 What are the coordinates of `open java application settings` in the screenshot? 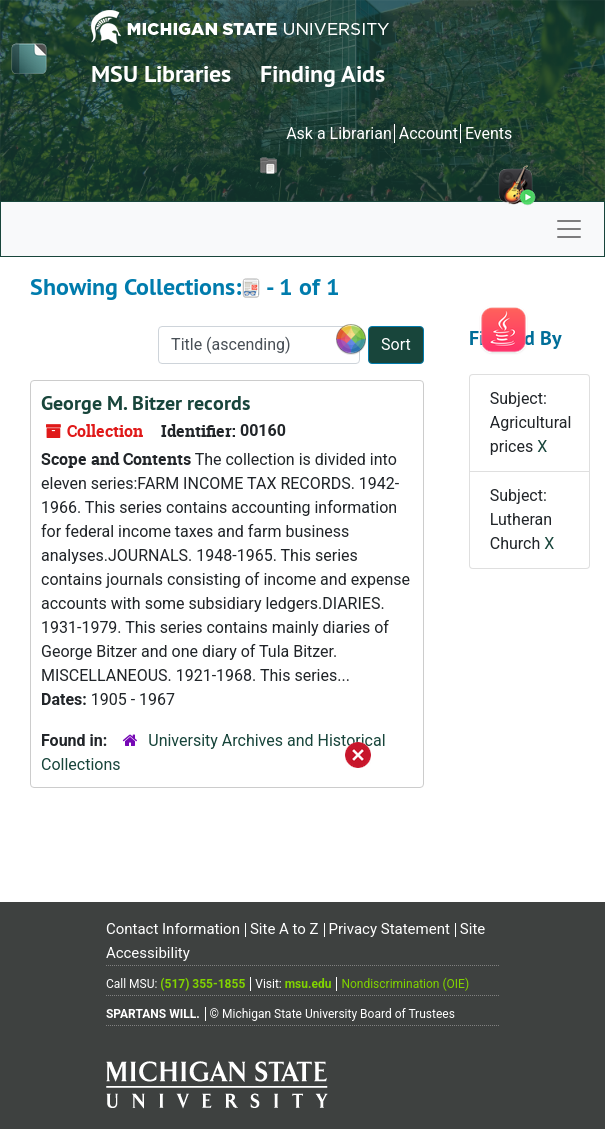 It's located at (503, 330).